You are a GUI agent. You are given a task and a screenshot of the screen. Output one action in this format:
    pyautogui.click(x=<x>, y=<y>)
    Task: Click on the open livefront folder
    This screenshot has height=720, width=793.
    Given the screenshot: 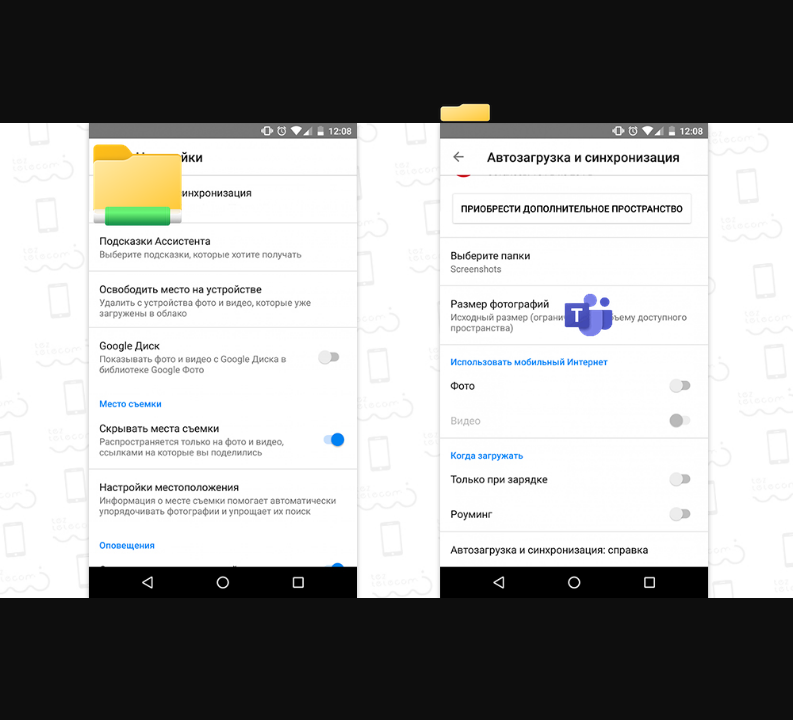 What is the action you would take?
    pyautogui.click(x=465, y=104)
    